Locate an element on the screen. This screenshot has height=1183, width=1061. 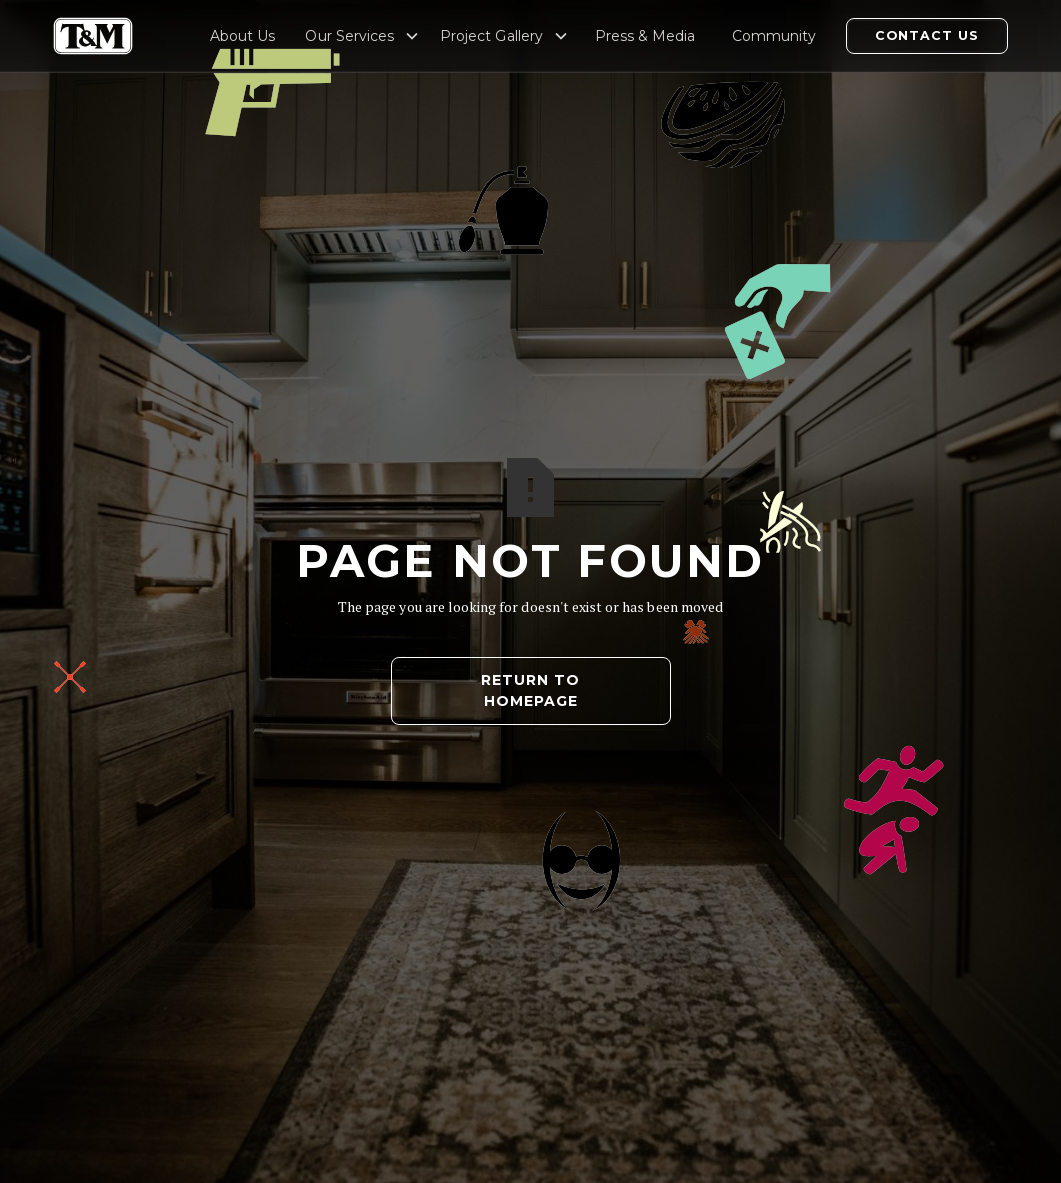
select watermelon flavor or ingredient is located at coordinates (723, 125).